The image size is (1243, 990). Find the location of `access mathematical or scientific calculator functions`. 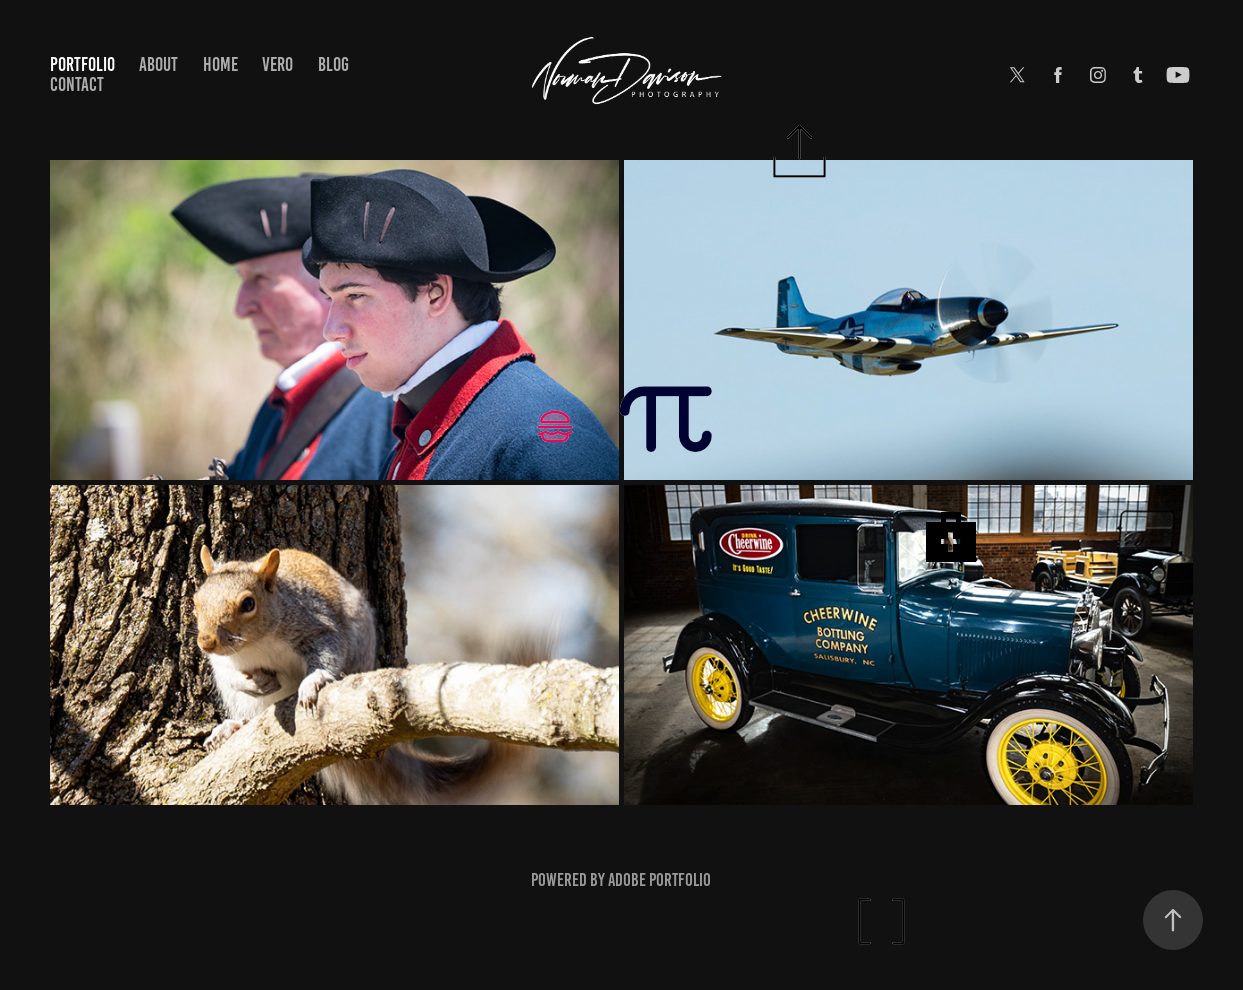

access mathematical or scientific calculator functions is located at coordinates (667, 417).